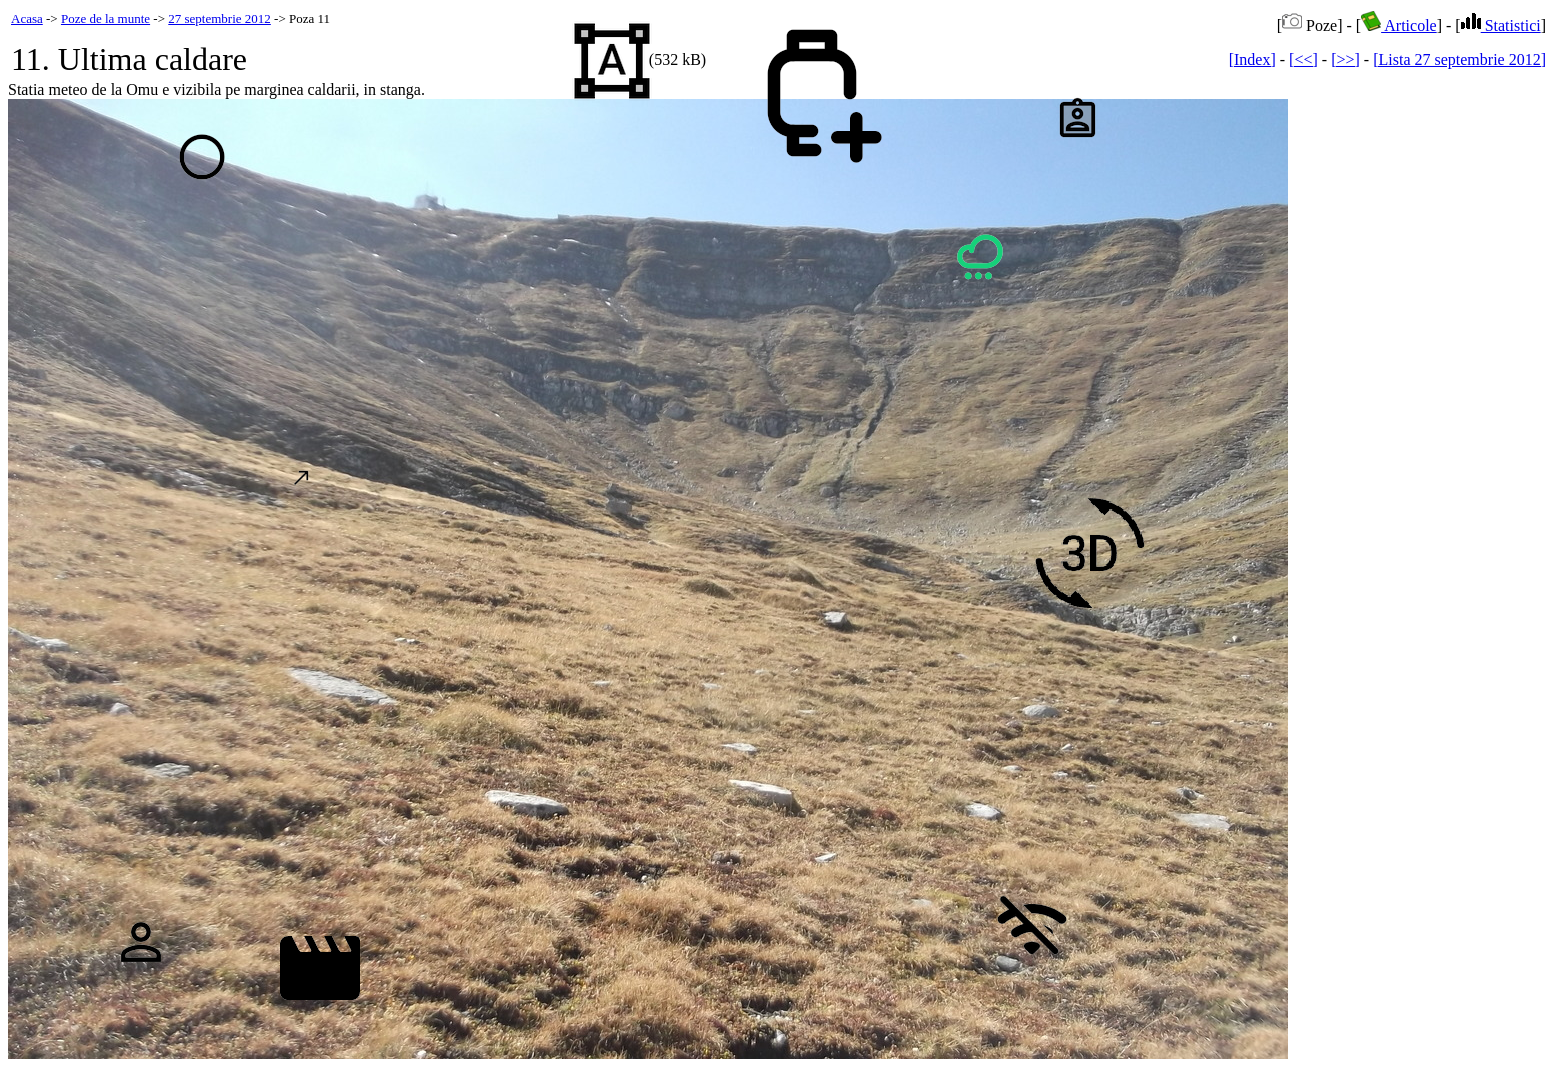  Describe the element at coordinates (1077, 119) in the screenshot. I see `view assigned personnel or contact details` at that location.